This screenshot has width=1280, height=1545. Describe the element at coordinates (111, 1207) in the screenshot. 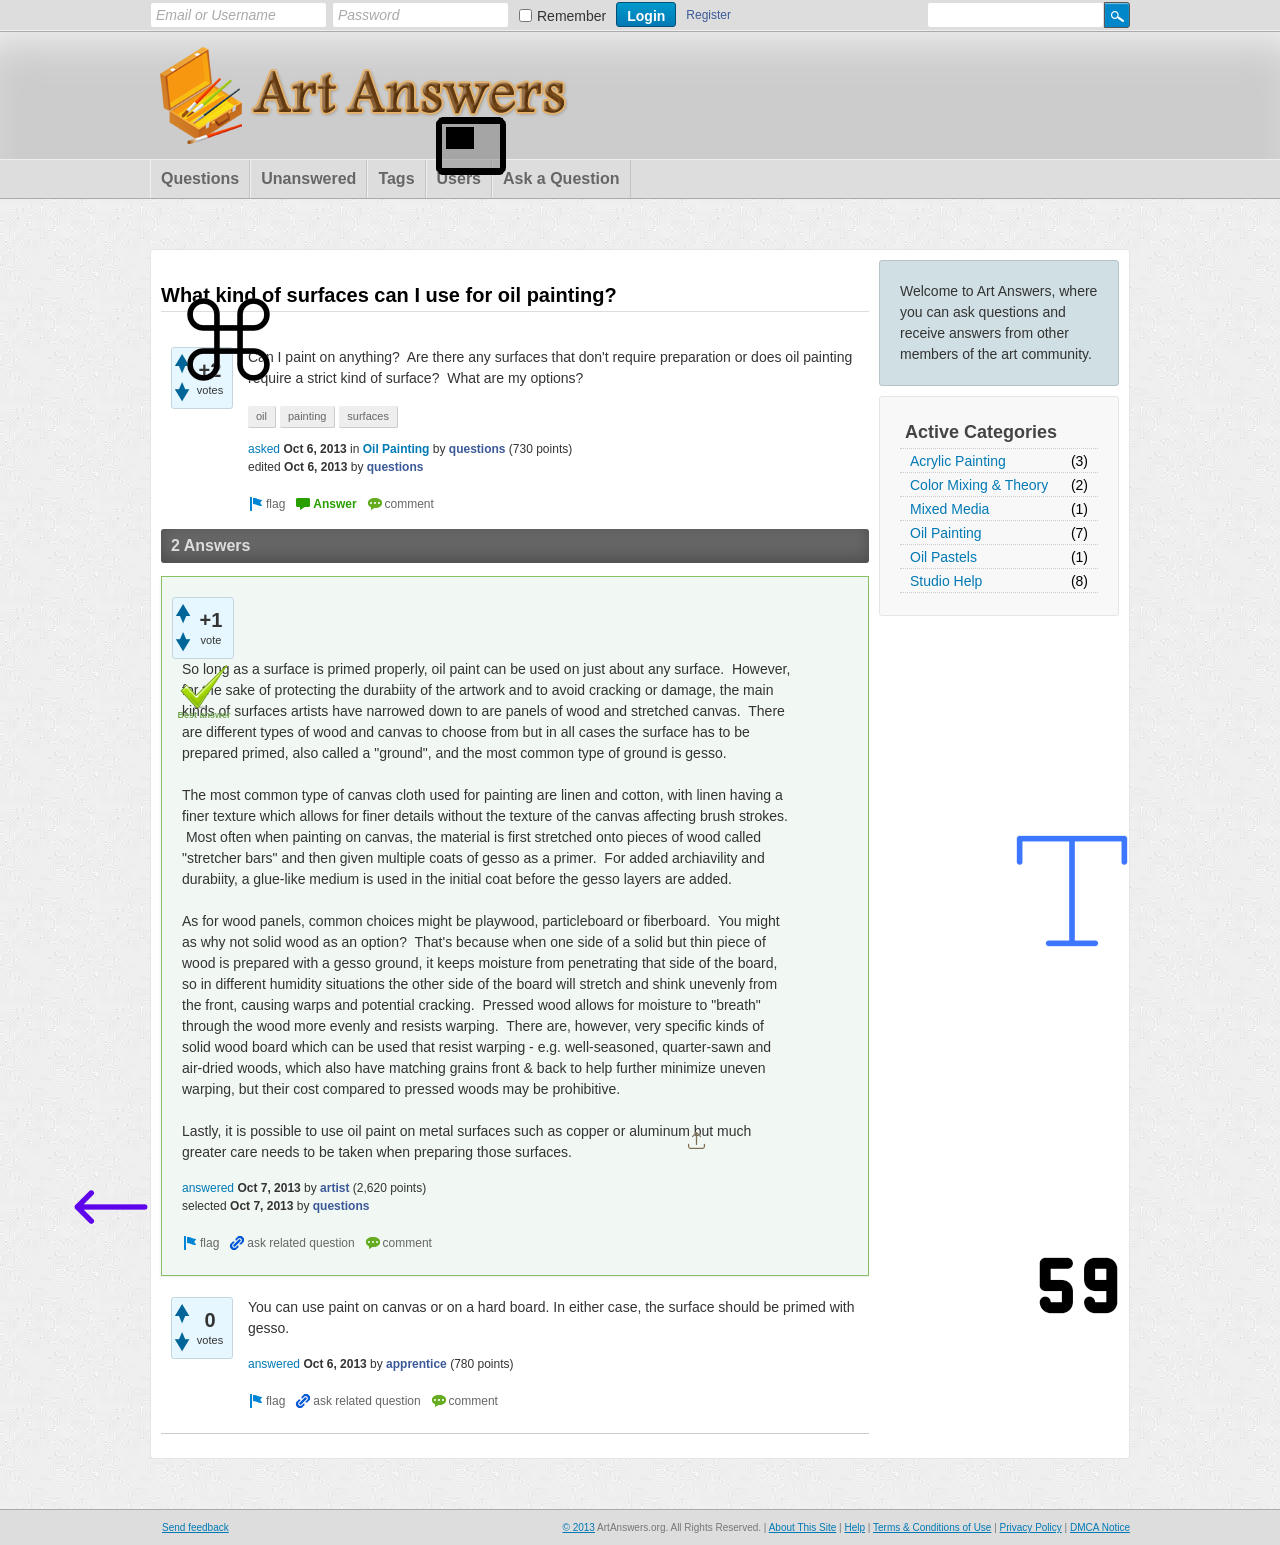

I see `go back to the previous page` at that location.